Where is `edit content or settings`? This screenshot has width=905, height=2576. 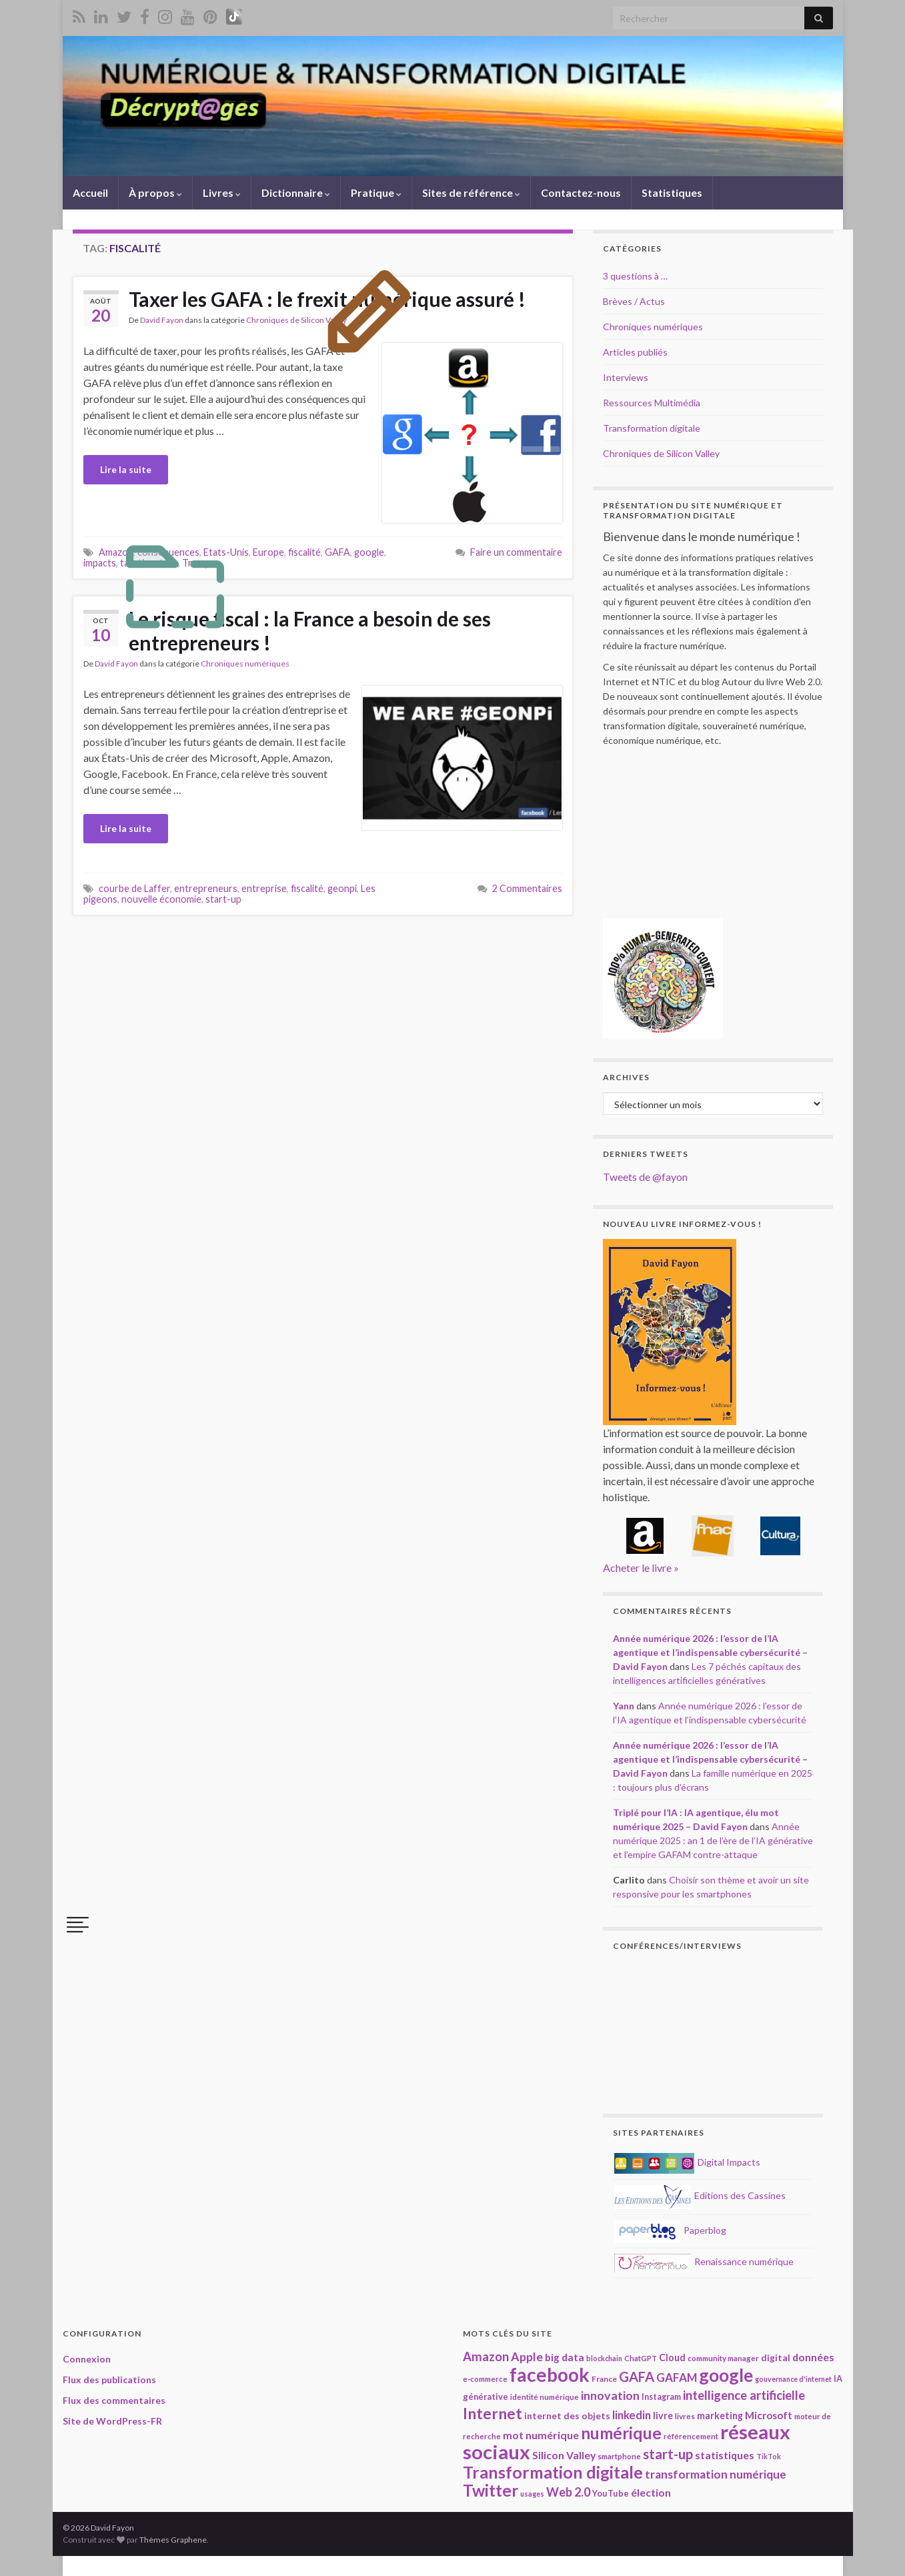
edit content or settings is located at coordinates (367, 313).